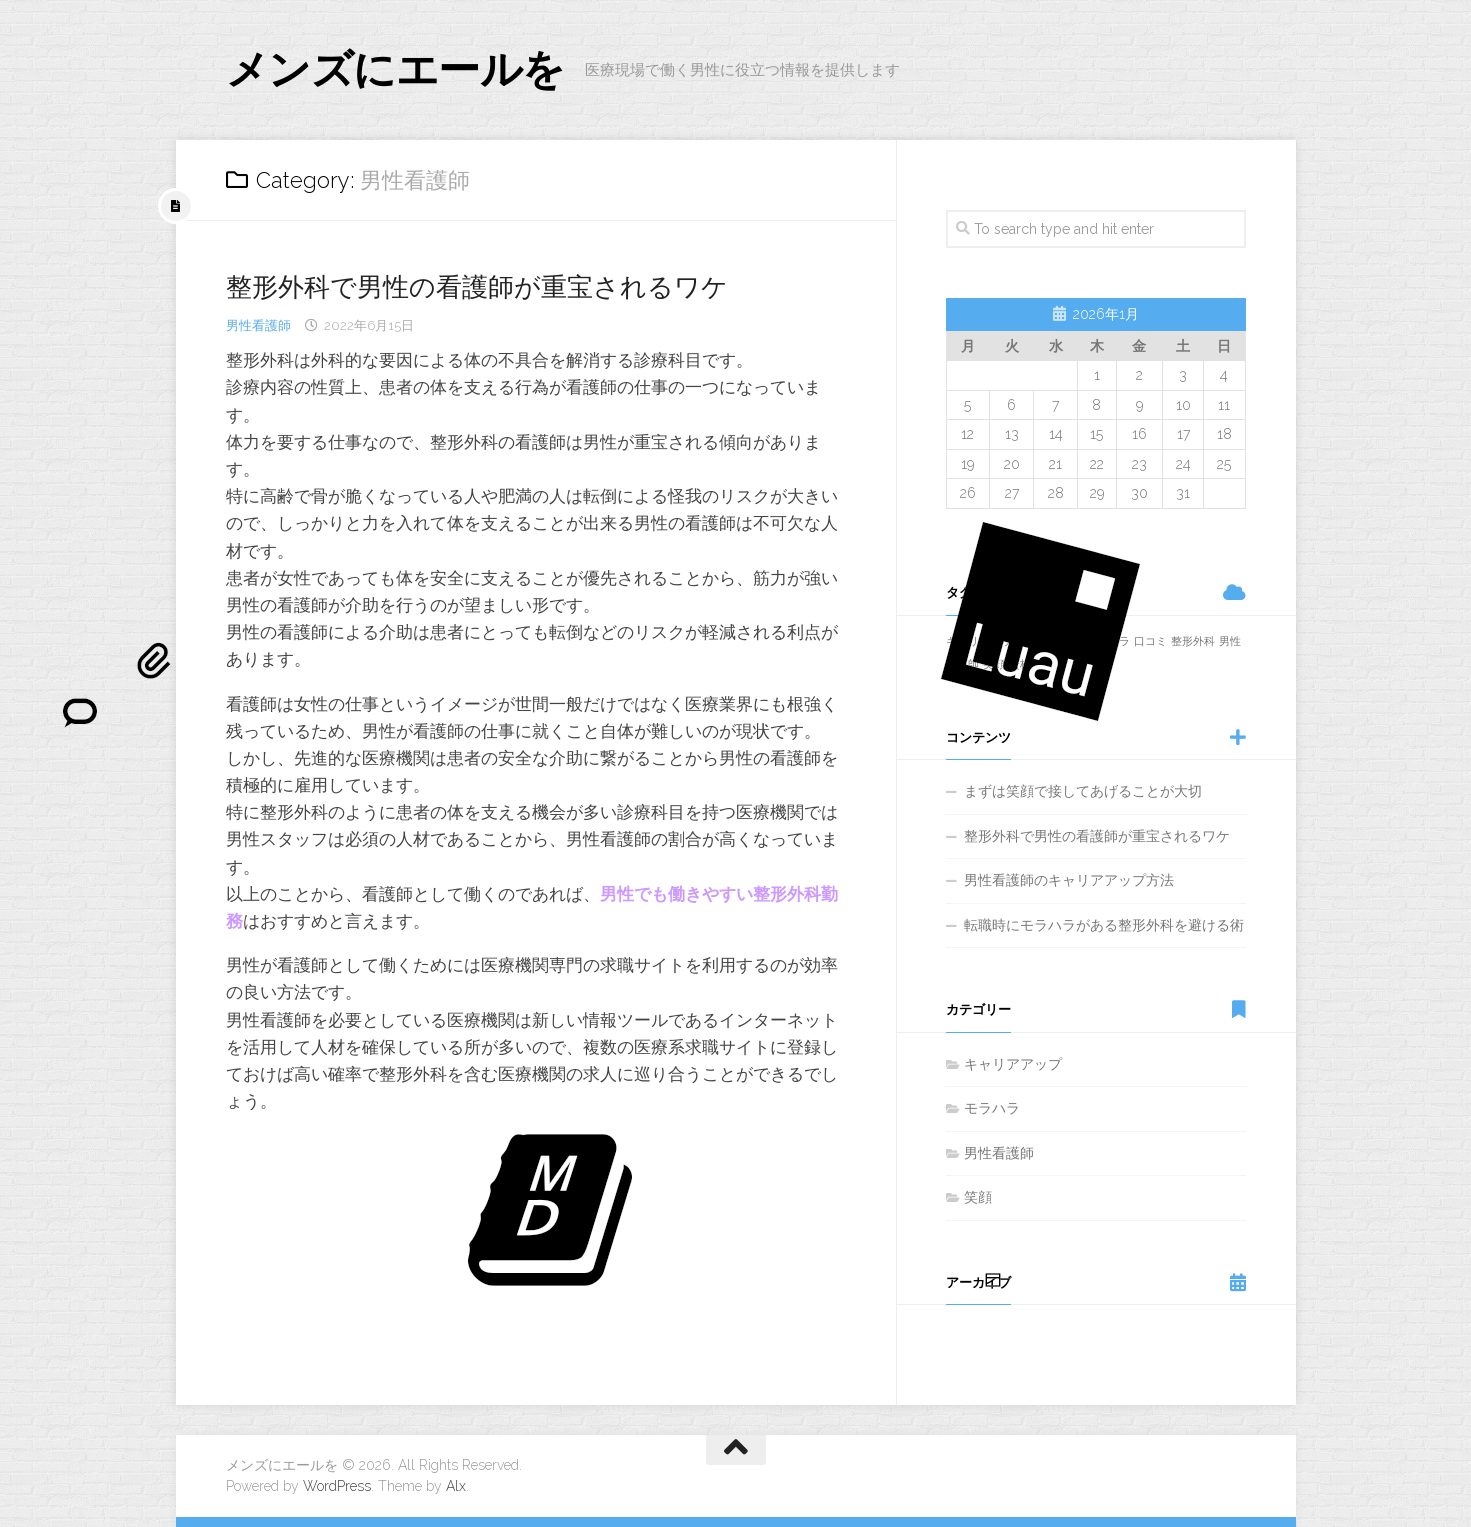 Image resolution: width=1471 pixels, height=1527 pixels. What do you see at coordinates (993, 1280) in the screenshot?
I see `switch to top panel layout` at bounding box center [993, 1280].